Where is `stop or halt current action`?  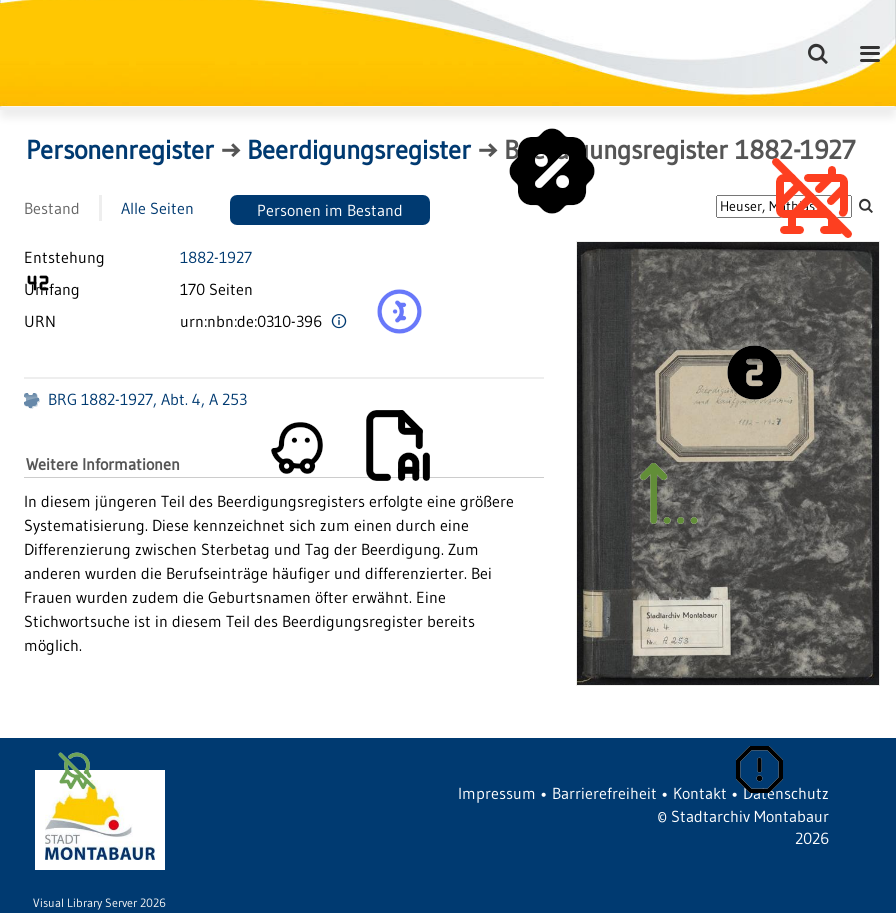 stop or halt current action is located at coordinates (759, 769).